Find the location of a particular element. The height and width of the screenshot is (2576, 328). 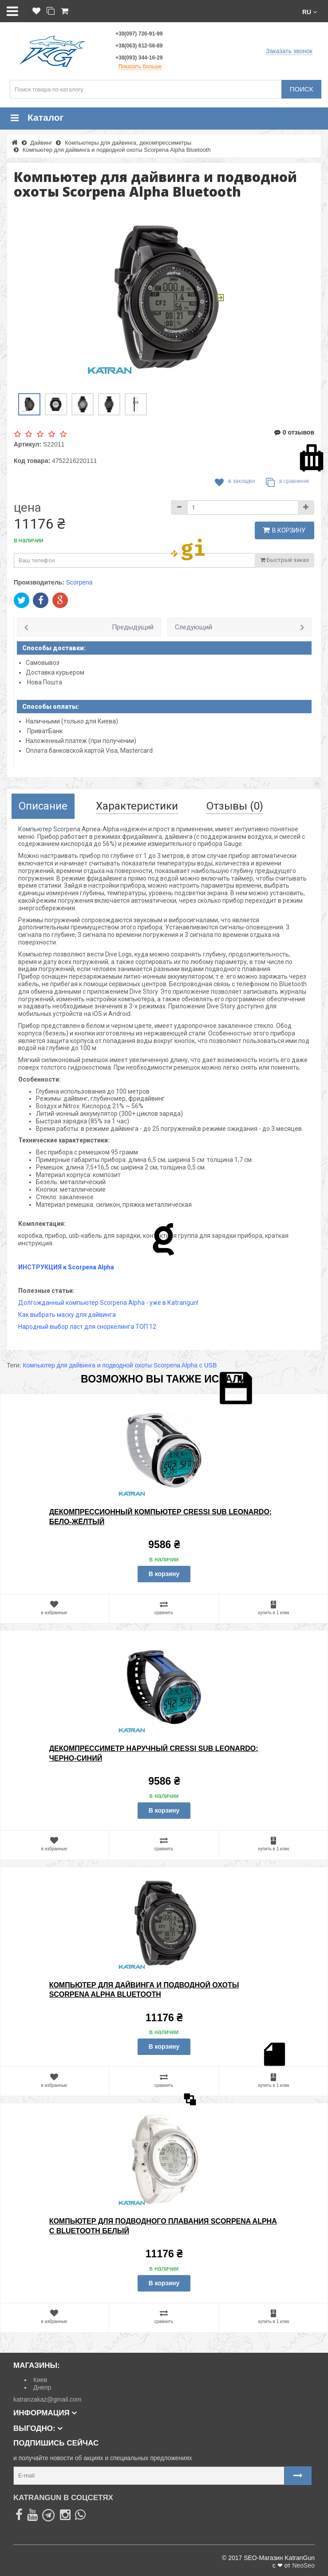

view or open a document is located at coordinates (274, 2054).